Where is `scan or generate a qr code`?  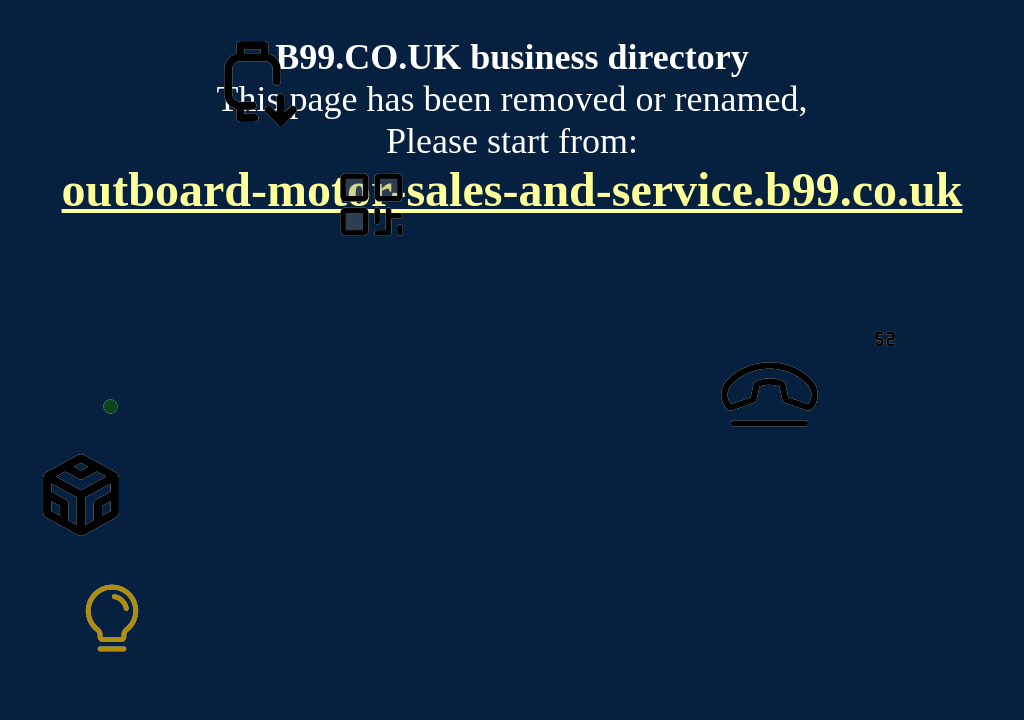 scan or generate a qr code is located at coordinates (371, 204).